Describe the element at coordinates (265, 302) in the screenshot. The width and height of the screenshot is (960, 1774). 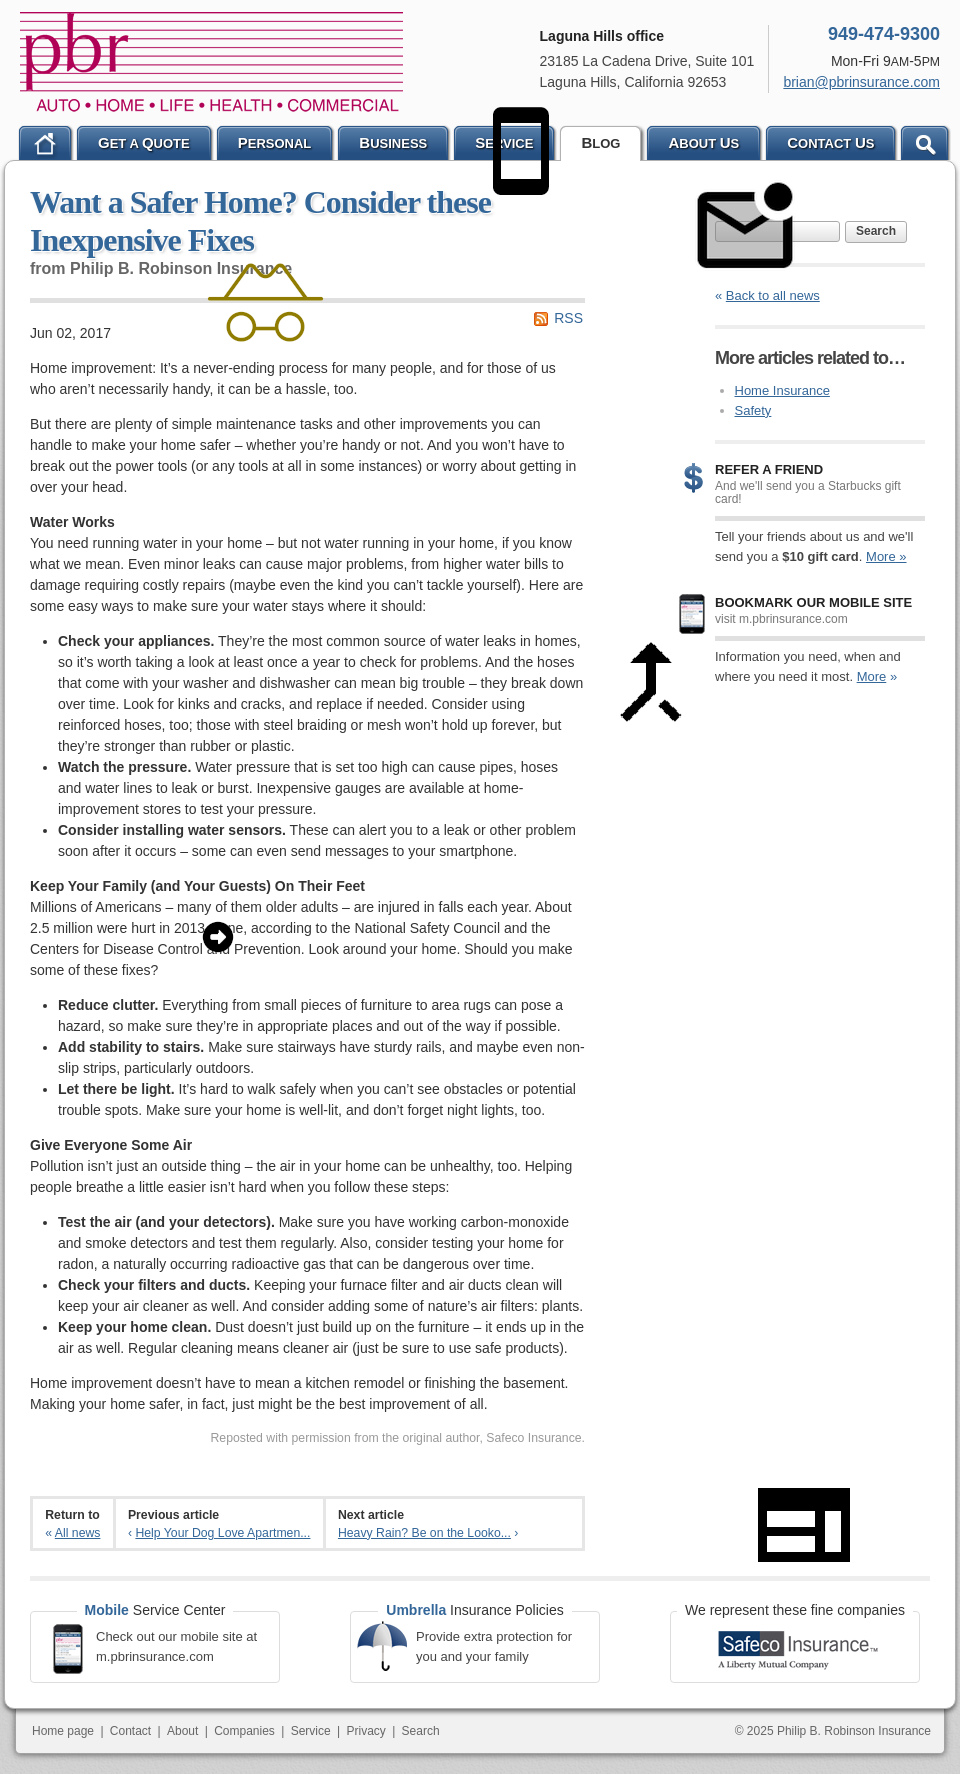
I see `enable incognito or private browsing mode` at that location.